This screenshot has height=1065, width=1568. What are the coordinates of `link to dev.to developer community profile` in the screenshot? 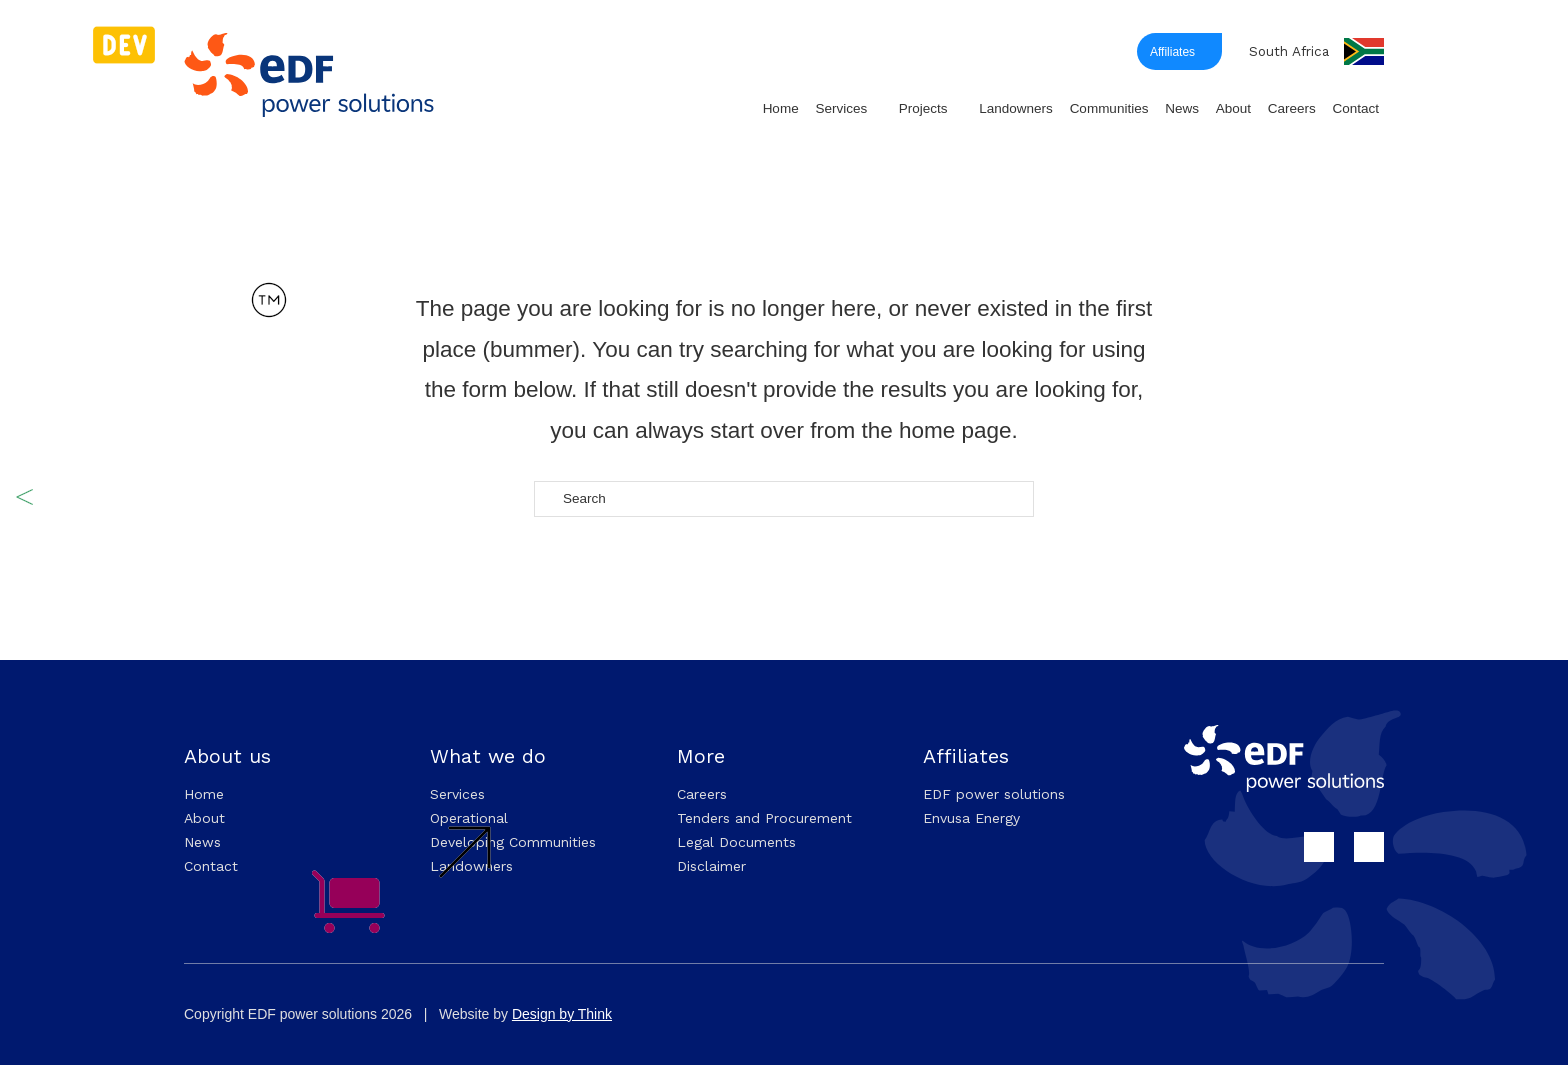 It's located at (124, 45).